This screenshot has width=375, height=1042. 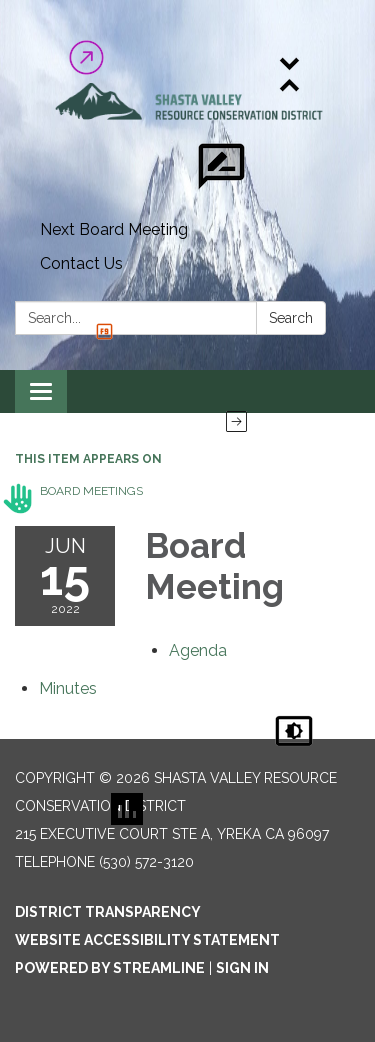 What do you see at coordinates (221, 166) in the screenshot?
I see `write a review or feedback` at bounding box center [221, 166].